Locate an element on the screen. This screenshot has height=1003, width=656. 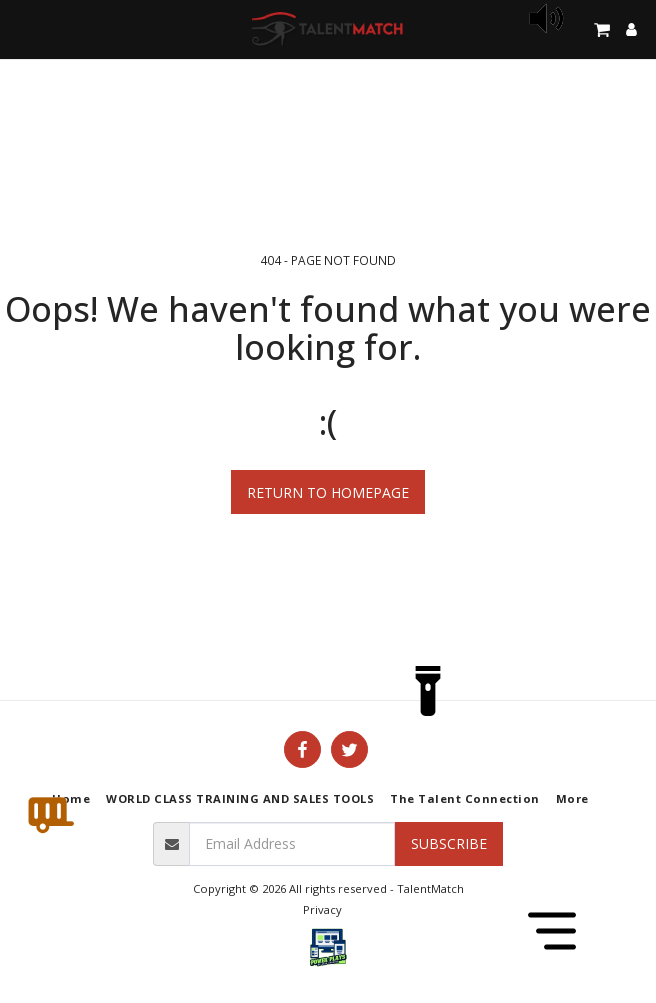
toggle flashlight on/off is located at coordinates (428, 691).